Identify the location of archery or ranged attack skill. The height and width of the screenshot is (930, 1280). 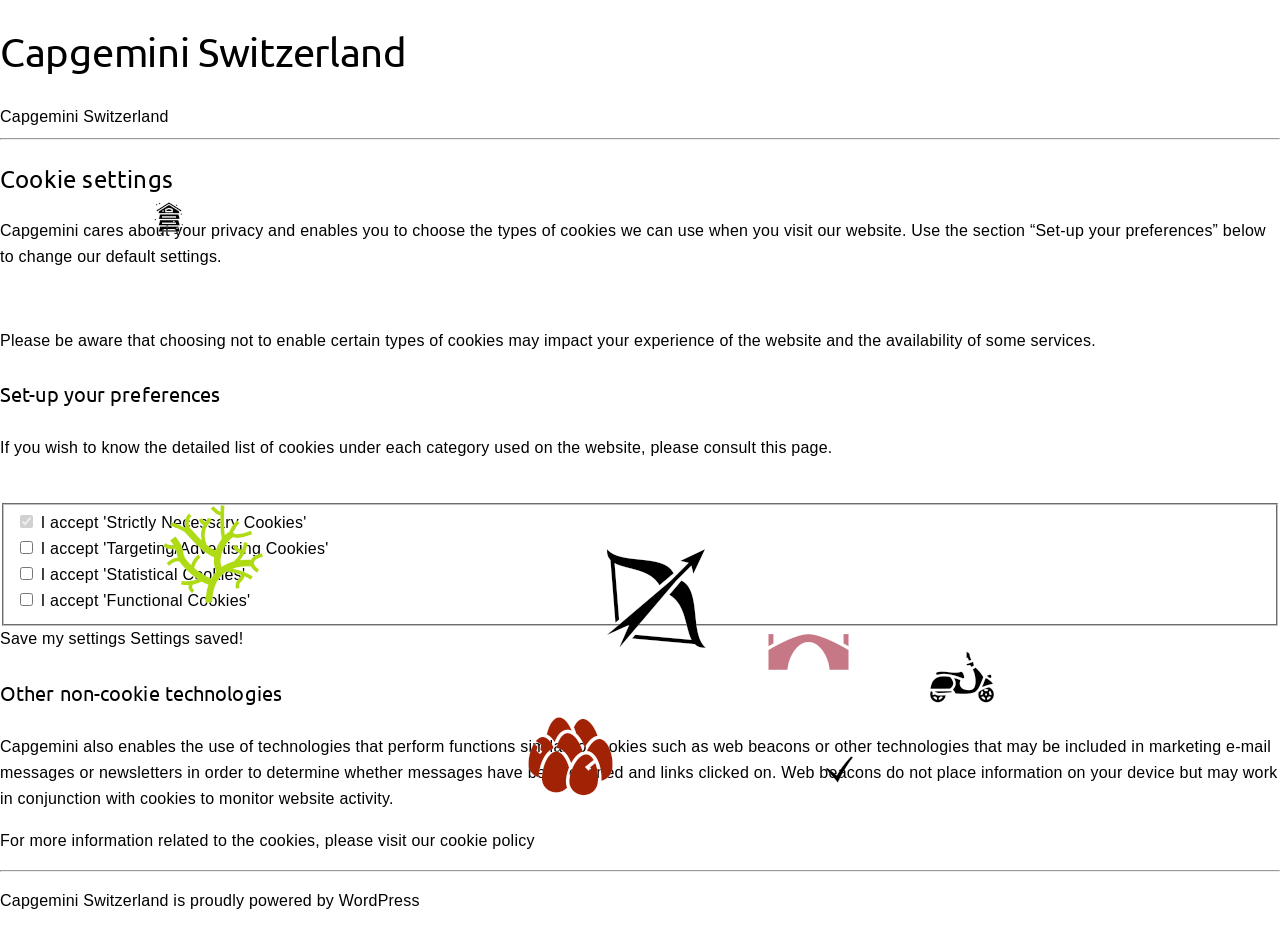
(656, 598).